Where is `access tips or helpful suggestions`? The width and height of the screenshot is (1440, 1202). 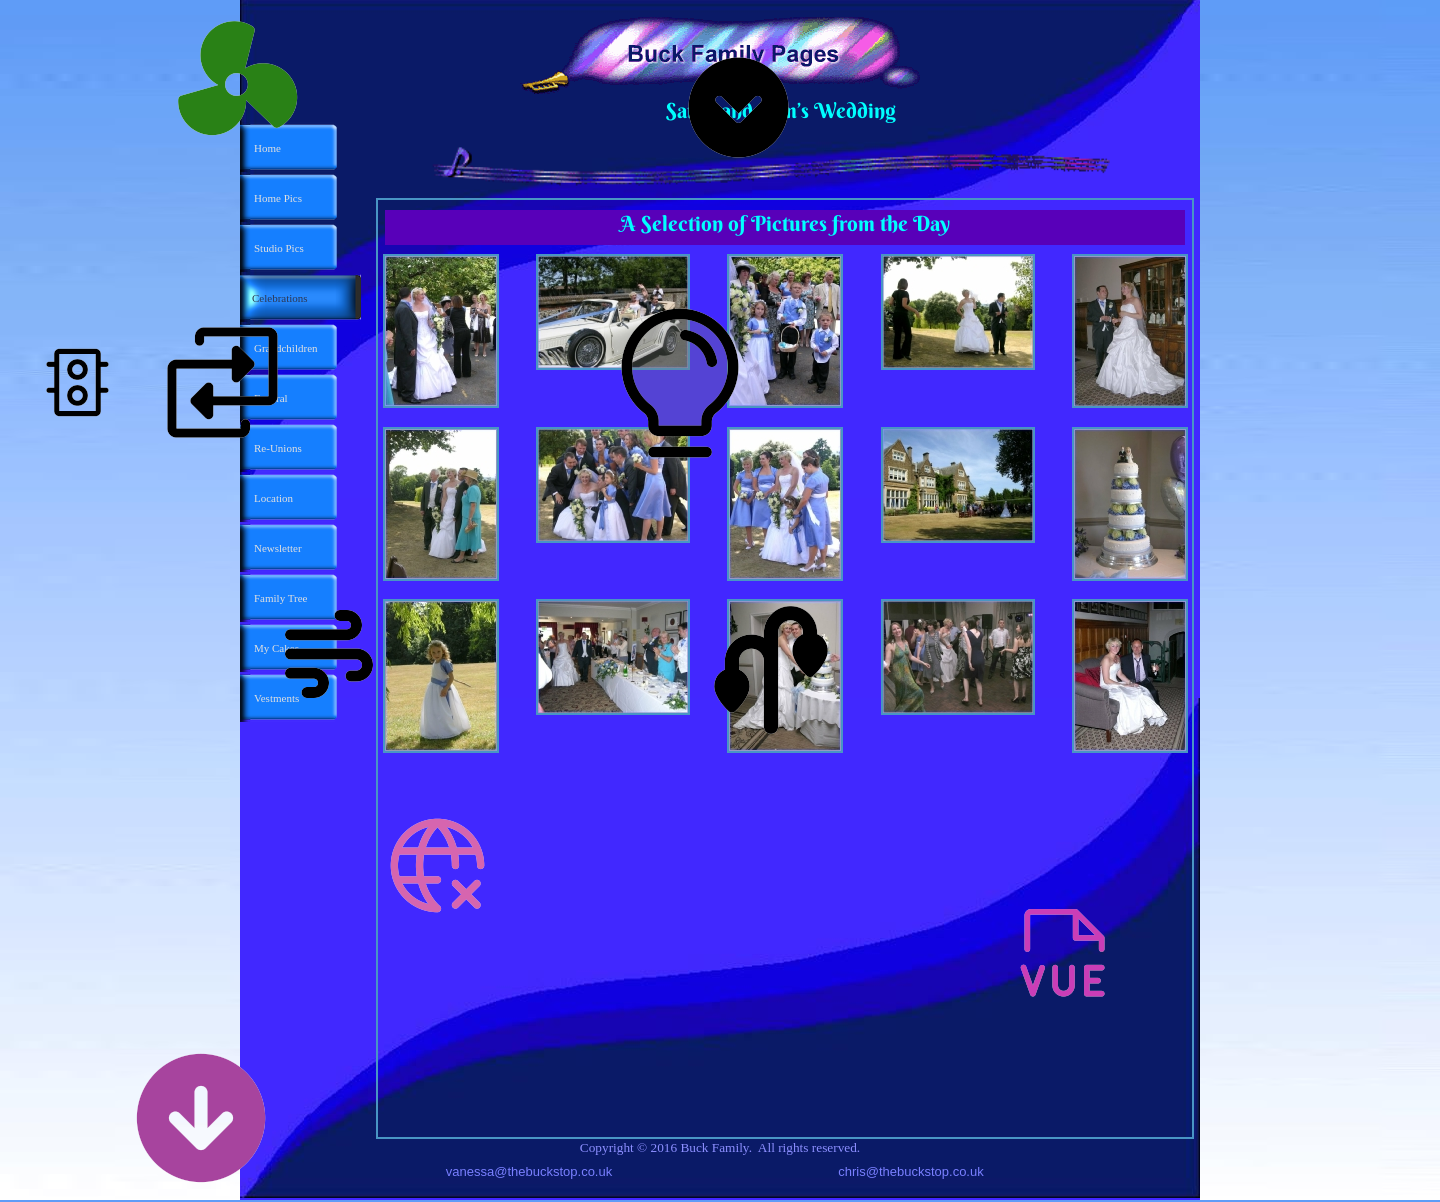
access tips or helpful suggestions is located at coordinates (680, 383).